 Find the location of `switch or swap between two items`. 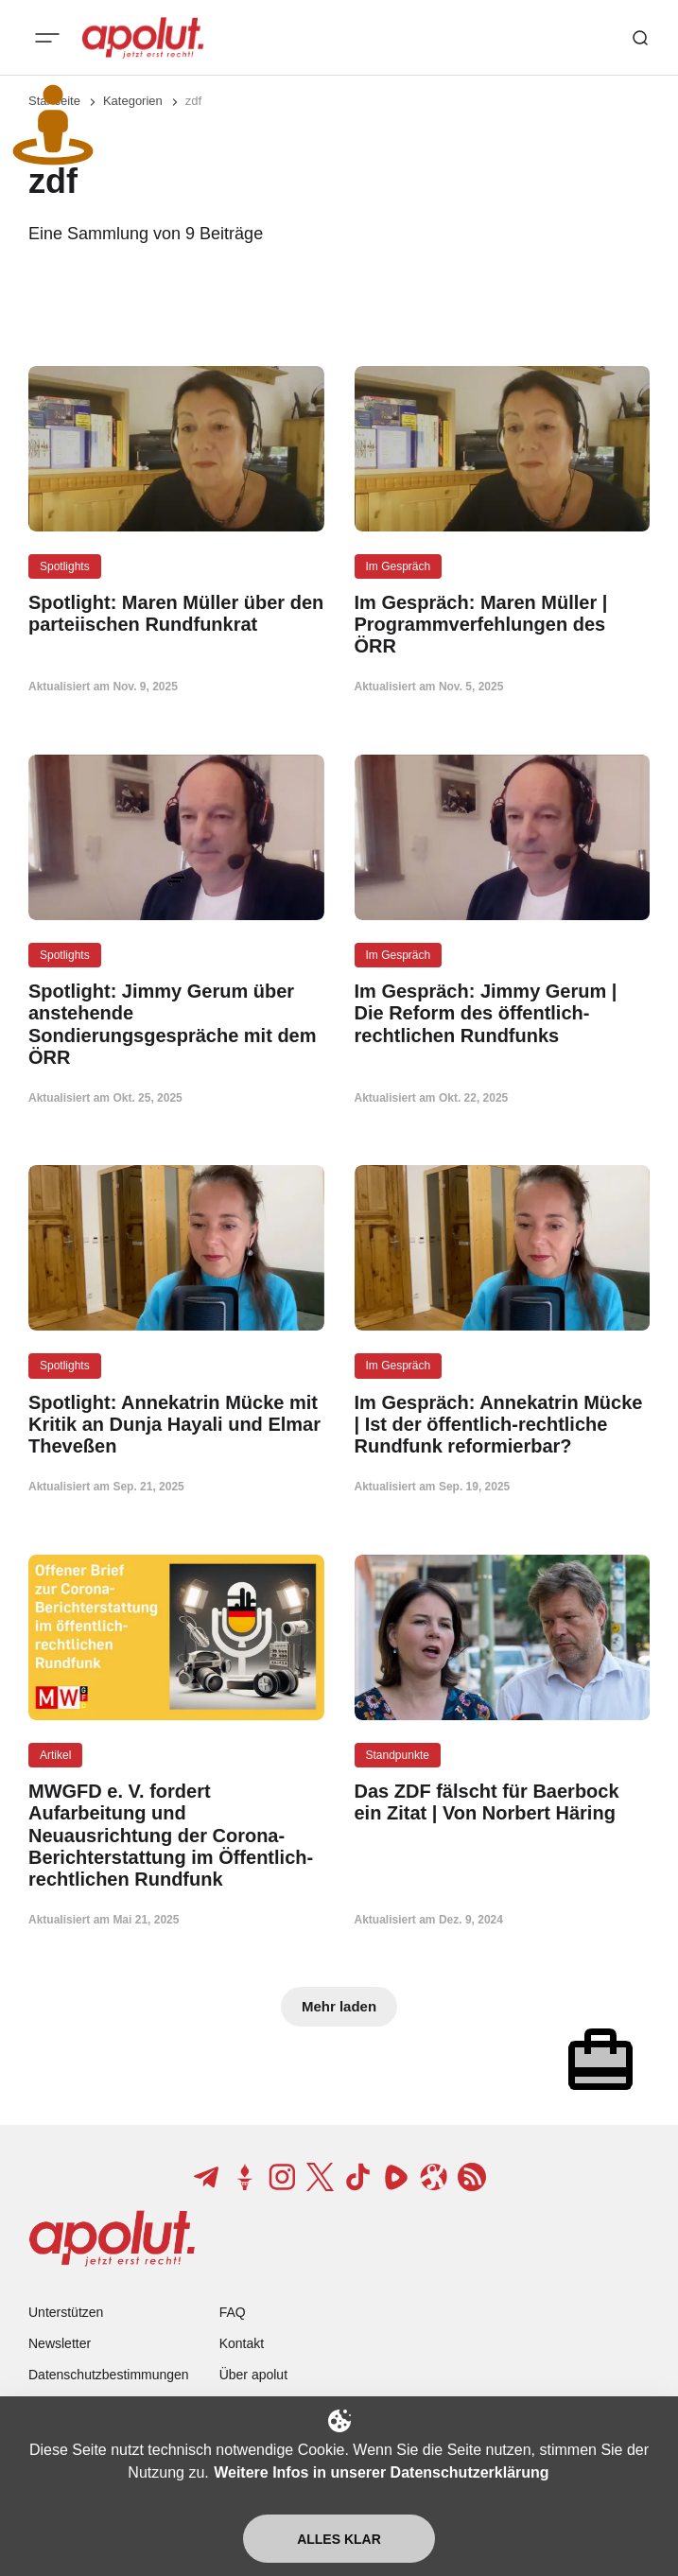

switch or swap between two items is located at coordinates (176, 879).